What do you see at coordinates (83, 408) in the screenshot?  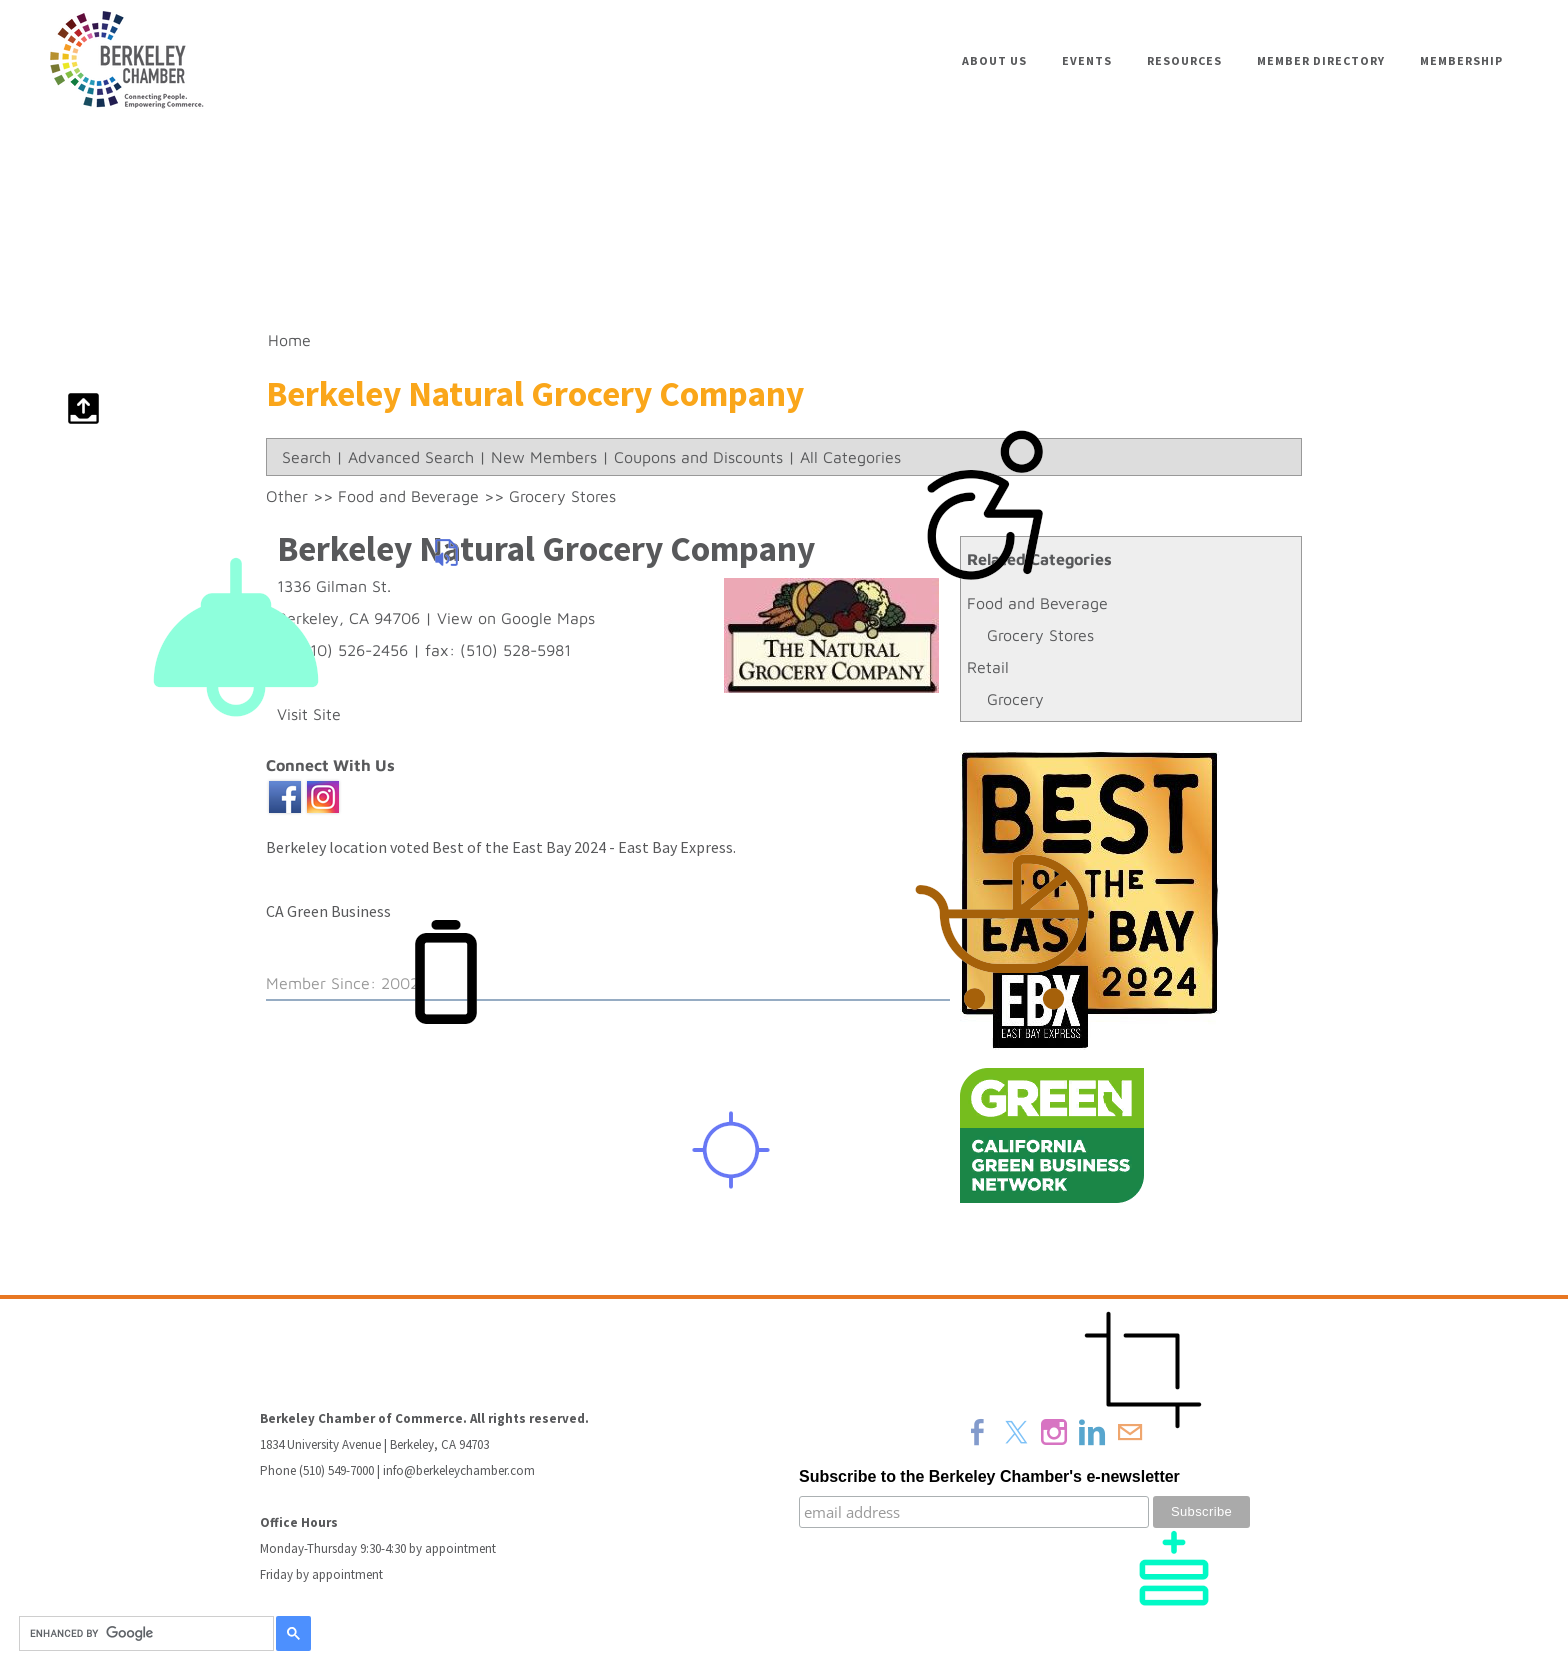 I see `upload file to inbox or tray` at bounding box center [83, 408].